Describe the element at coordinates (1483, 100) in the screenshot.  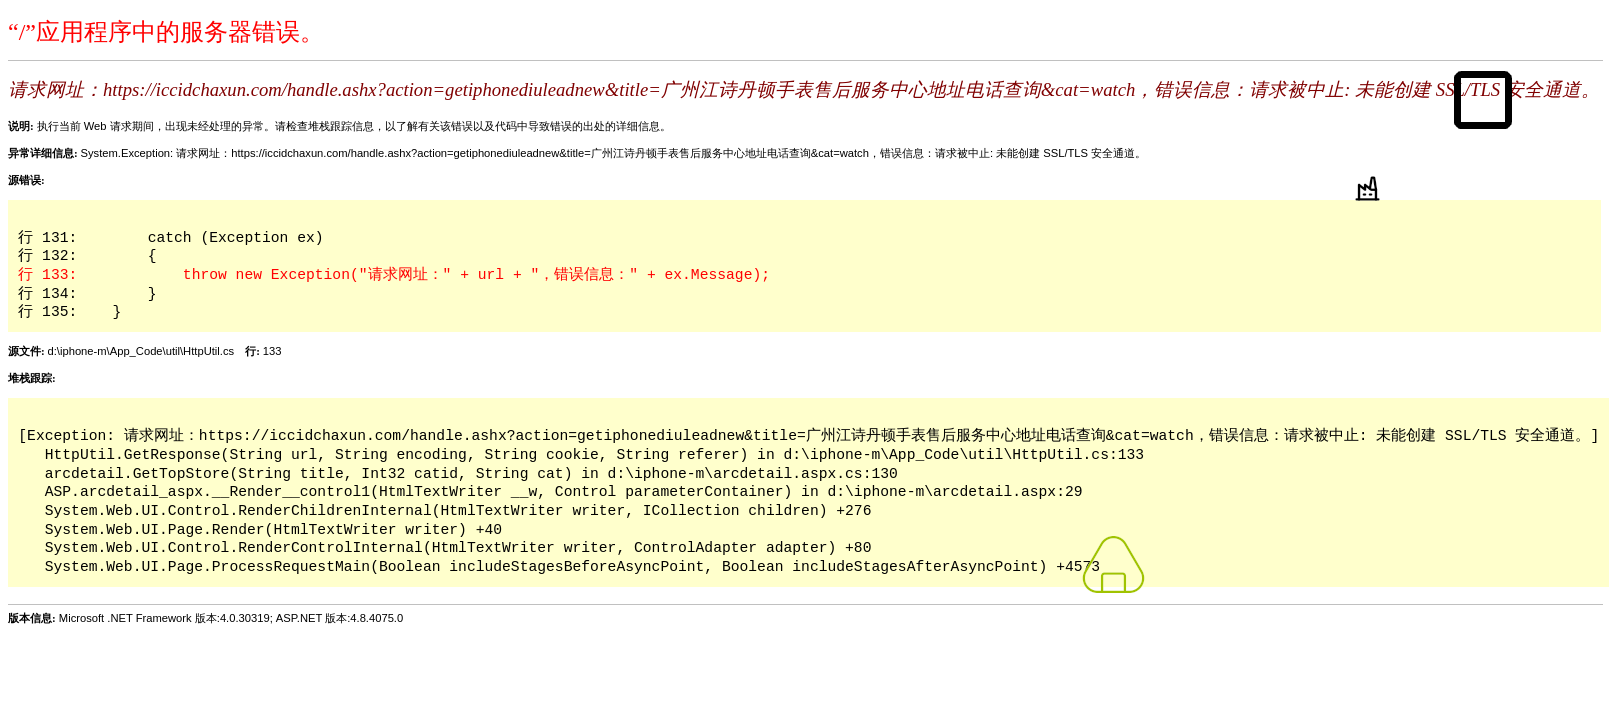
I see `crop image to square dimensions` at that location.